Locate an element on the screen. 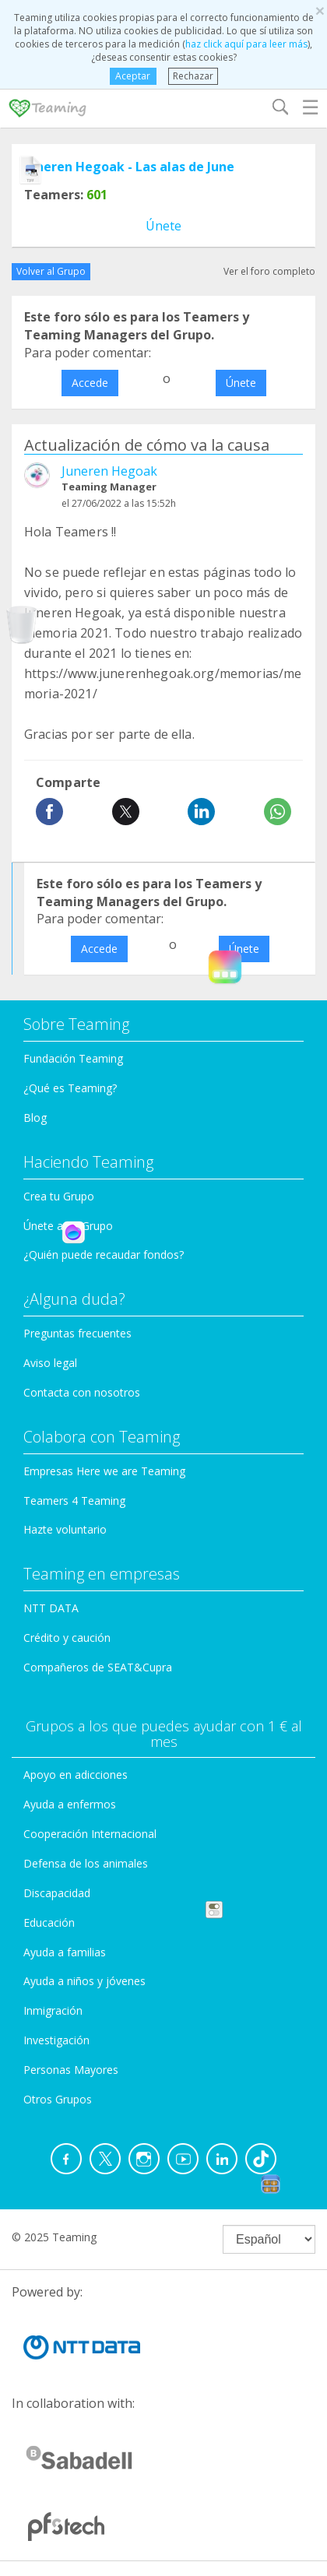 The image size is (327, 2576). open the trash to view deleted items is located at coordinates (22, 624).